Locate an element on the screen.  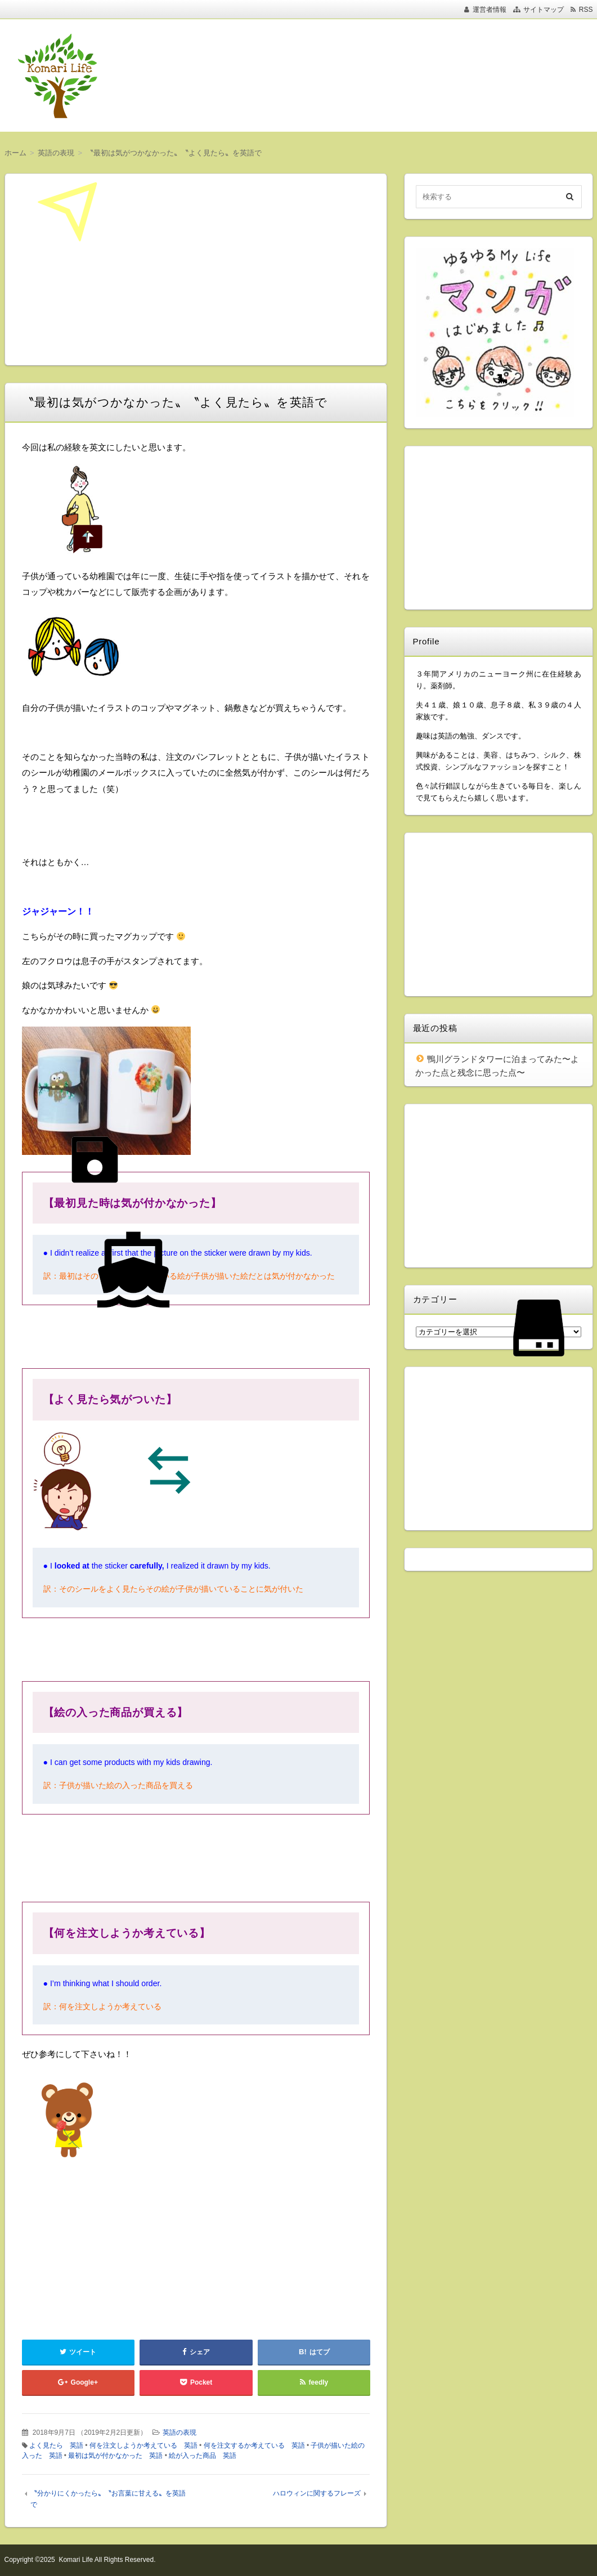
swap or exchange items is located at coordinates (169, 1470).